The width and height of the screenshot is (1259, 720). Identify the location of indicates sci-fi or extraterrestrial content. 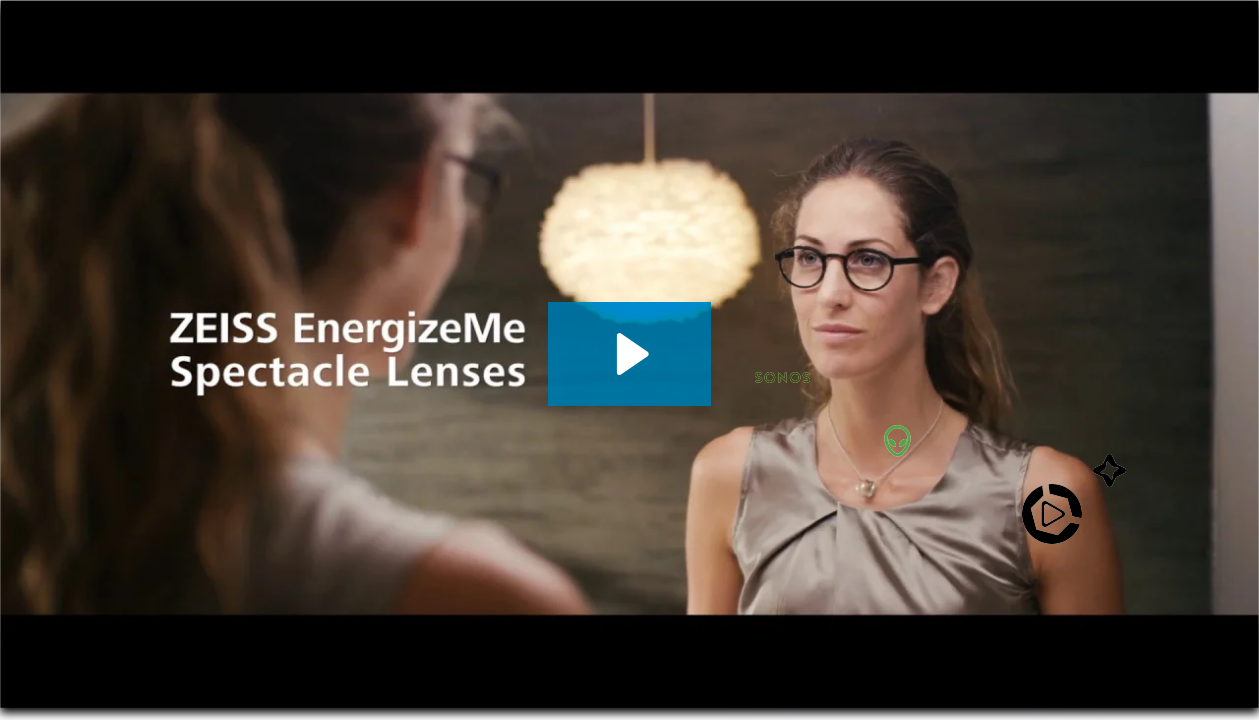
(897, 440).